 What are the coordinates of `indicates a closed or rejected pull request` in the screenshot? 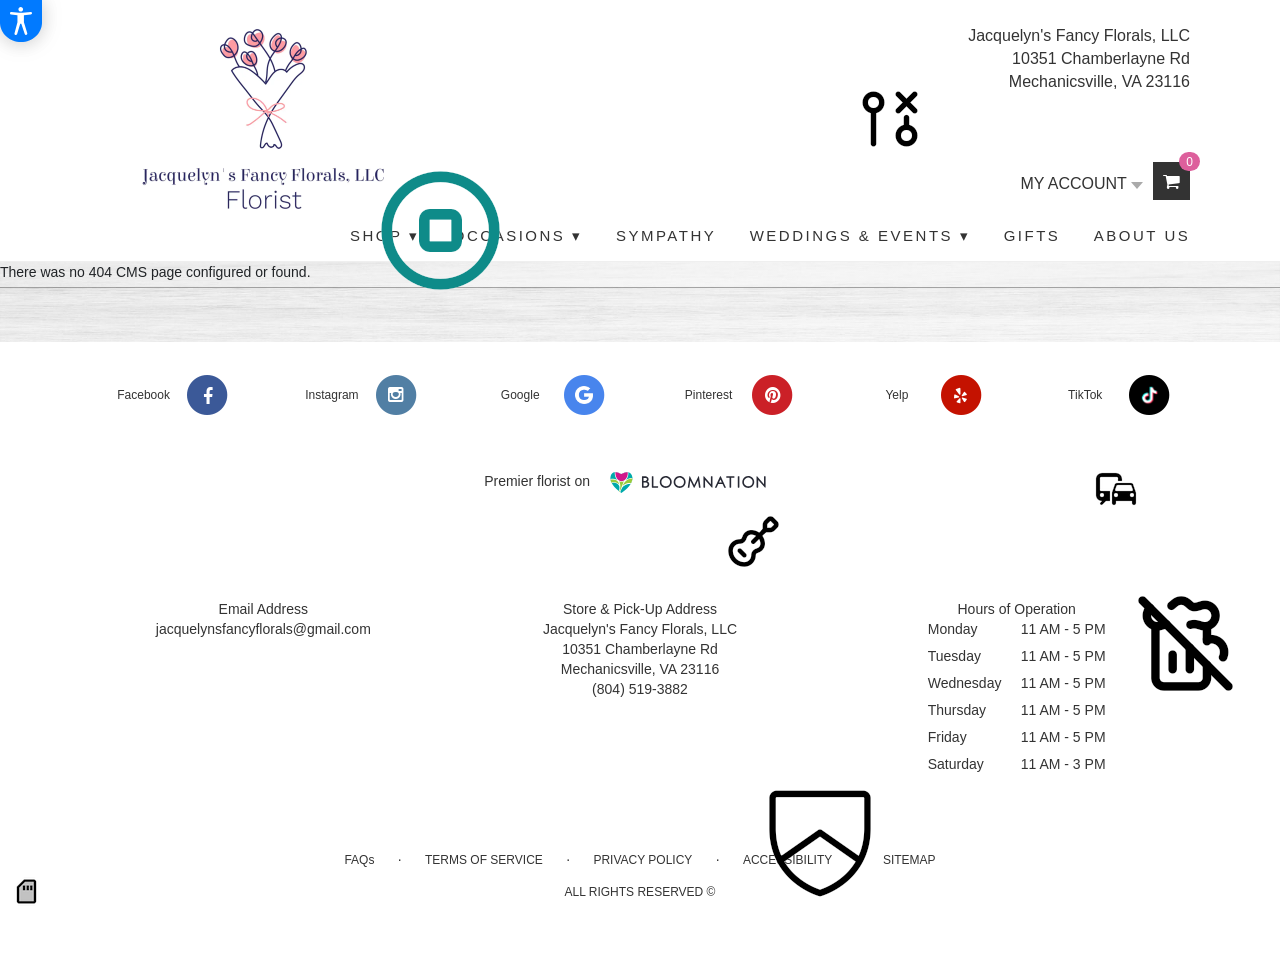 It's located at (890, 119).